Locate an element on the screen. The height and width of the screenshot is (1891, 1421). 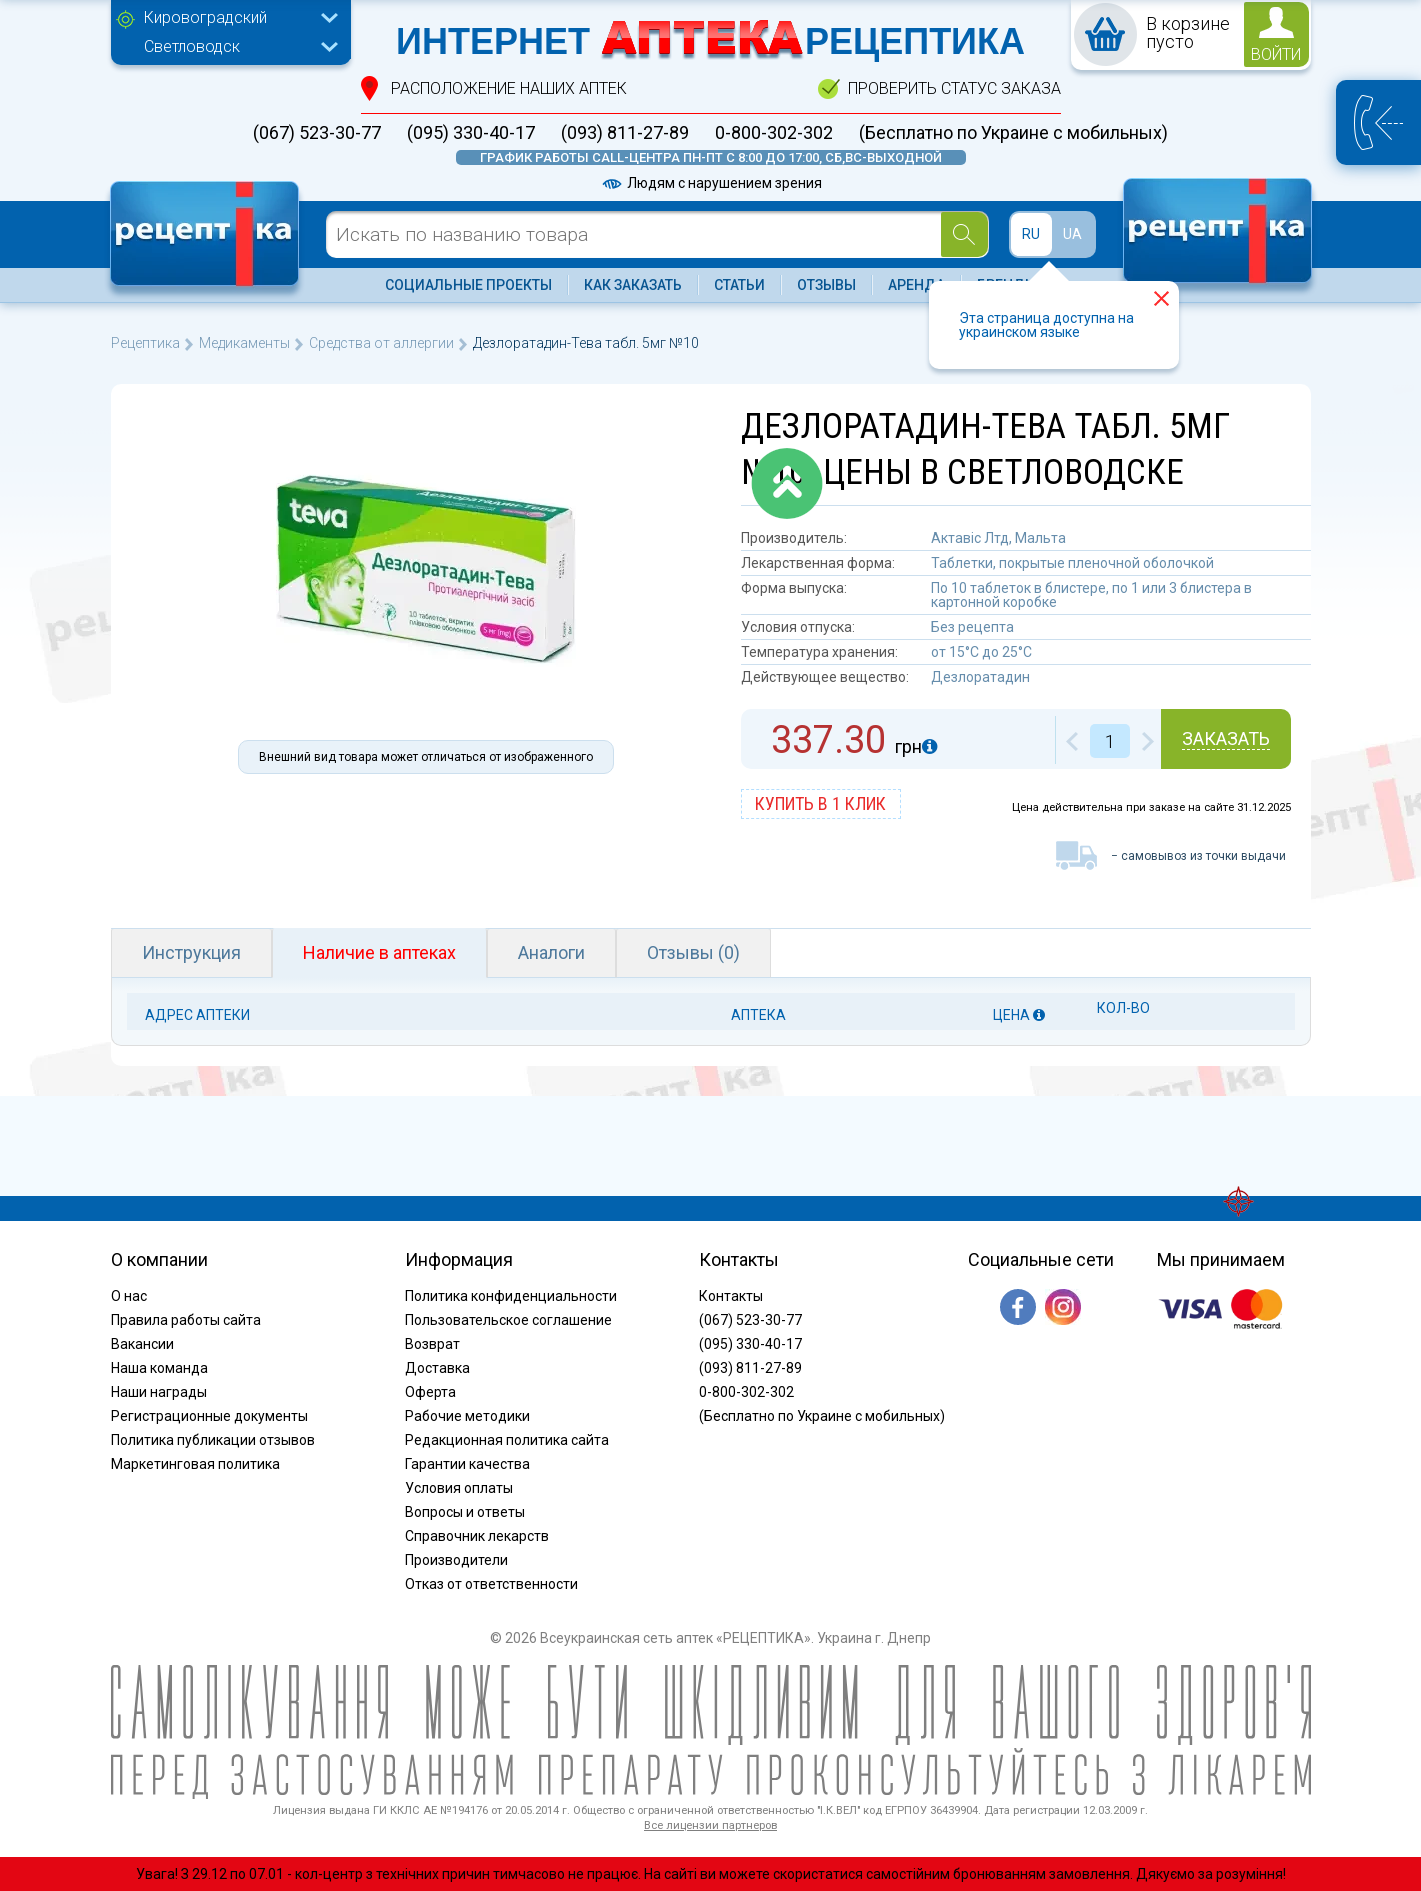
access navigation or orientation tools is located at coordinates (1238, 1201).